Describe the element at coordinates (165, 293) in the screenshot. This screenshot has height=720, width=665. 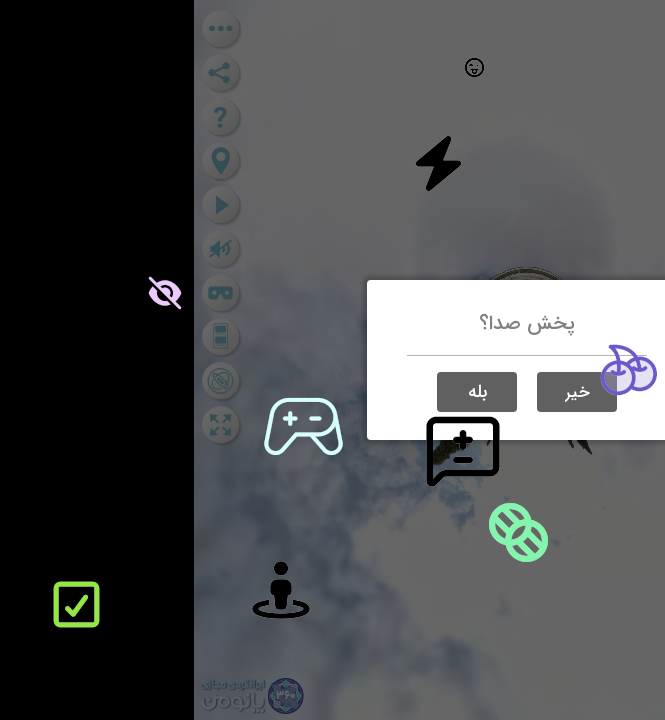
I see `hide password or sensitive content` at that location.